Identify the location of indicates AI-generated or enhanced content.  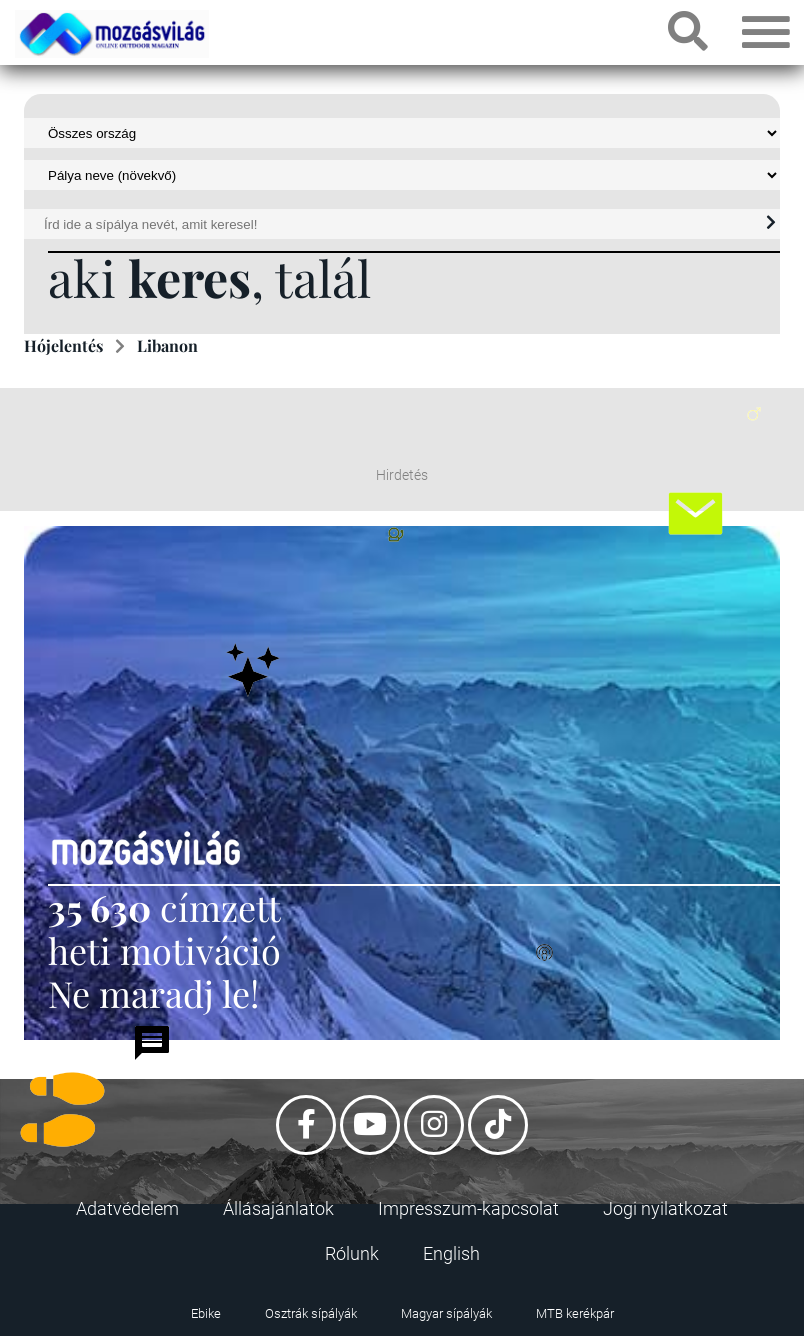
(253, 670).